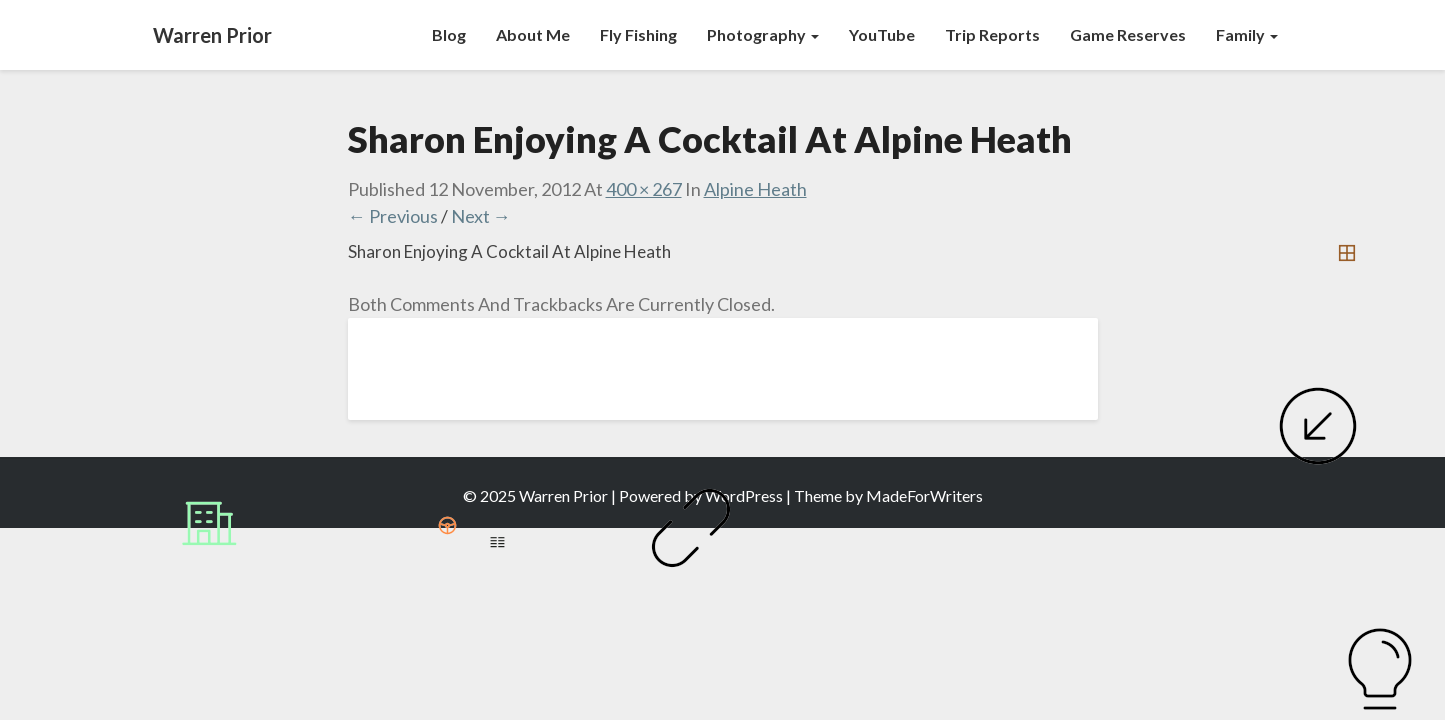  What do you see at coordinates (691, 528) in the screenshot?
I see `unlink or break a connection` at bounding box center [691, 528].